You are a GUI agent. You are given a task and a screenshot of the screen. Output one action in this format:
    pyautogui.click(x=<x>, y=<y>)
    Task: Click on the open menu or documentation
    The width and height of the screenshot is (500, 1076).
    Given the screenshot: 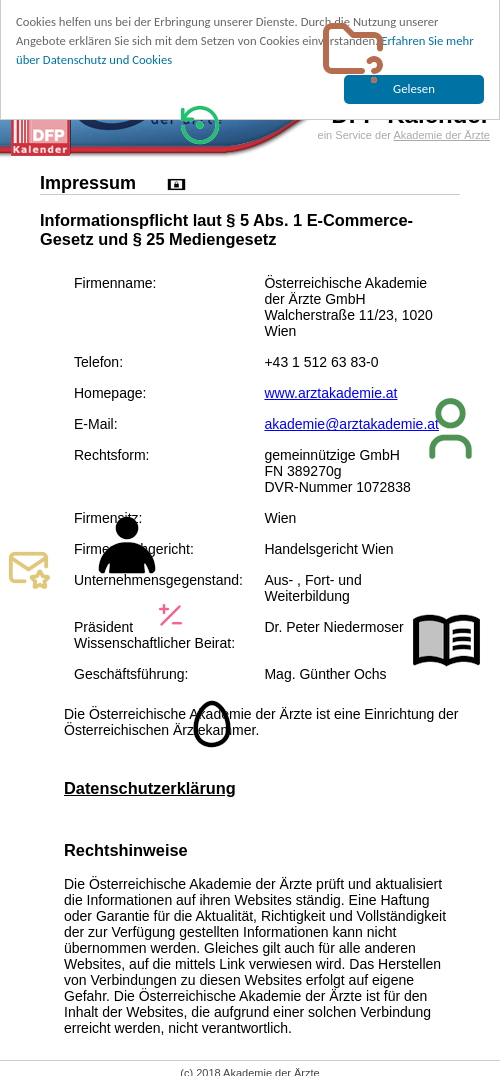 What is the action you would take?
    pyautogui.click(x=446, y=637)
    